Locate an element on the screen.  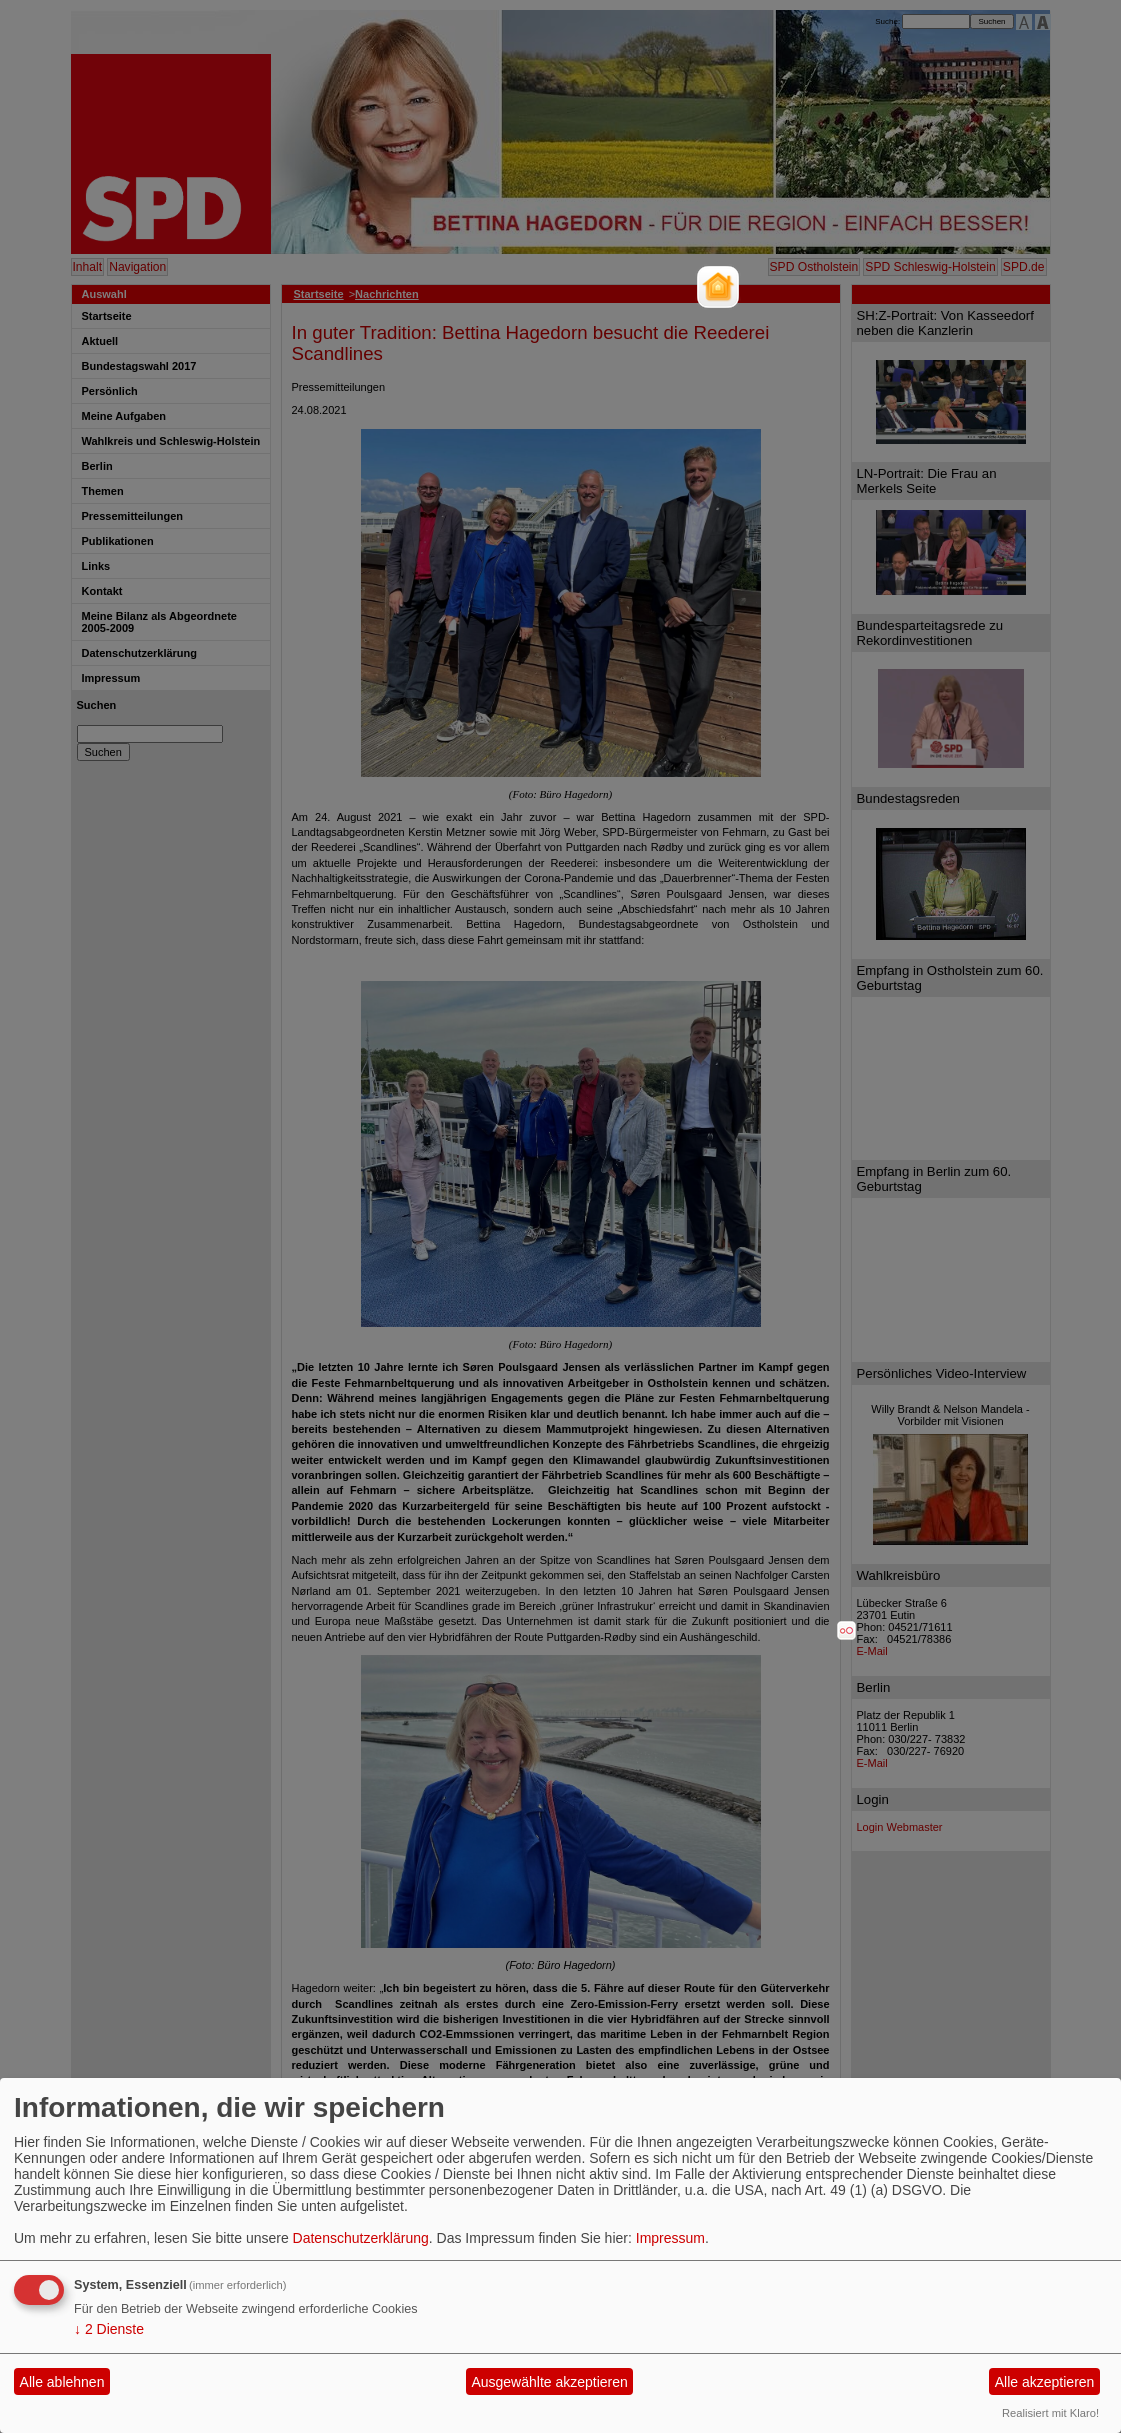
open the home app is located at coordinates (718, 287).